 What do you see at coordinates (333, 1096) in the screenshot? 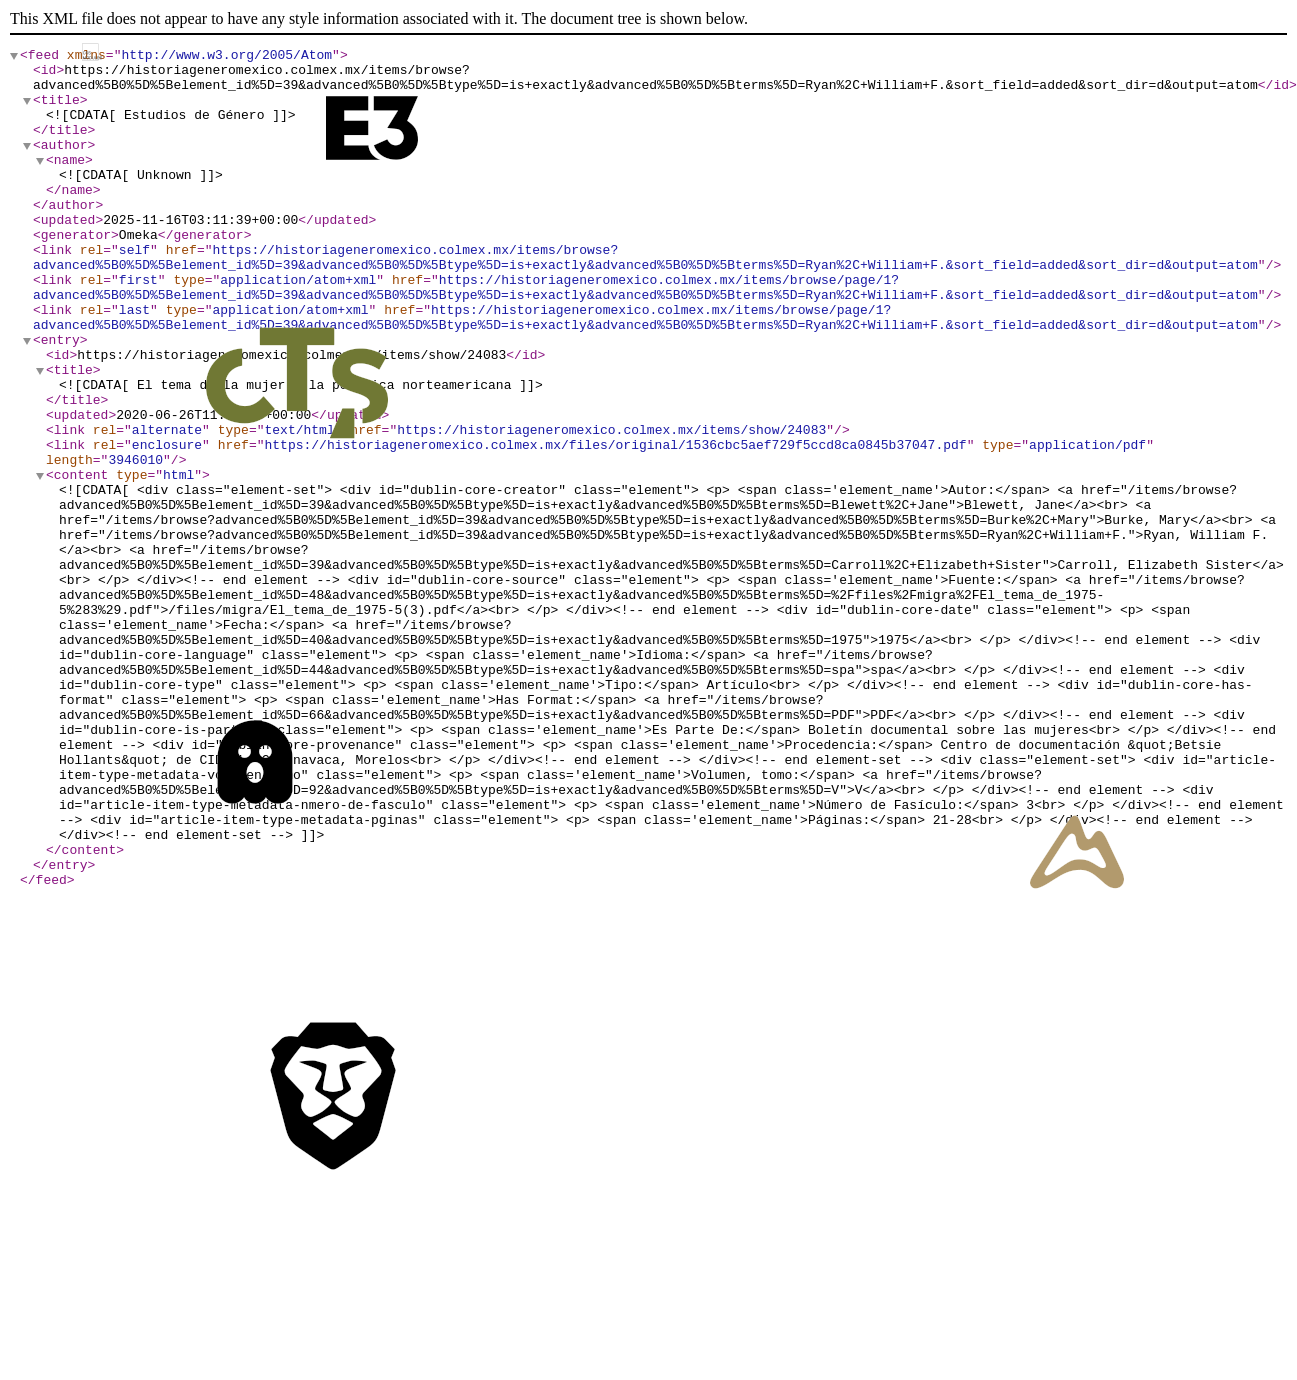
I see `open brave browser` at bounding box center [333, 1096].